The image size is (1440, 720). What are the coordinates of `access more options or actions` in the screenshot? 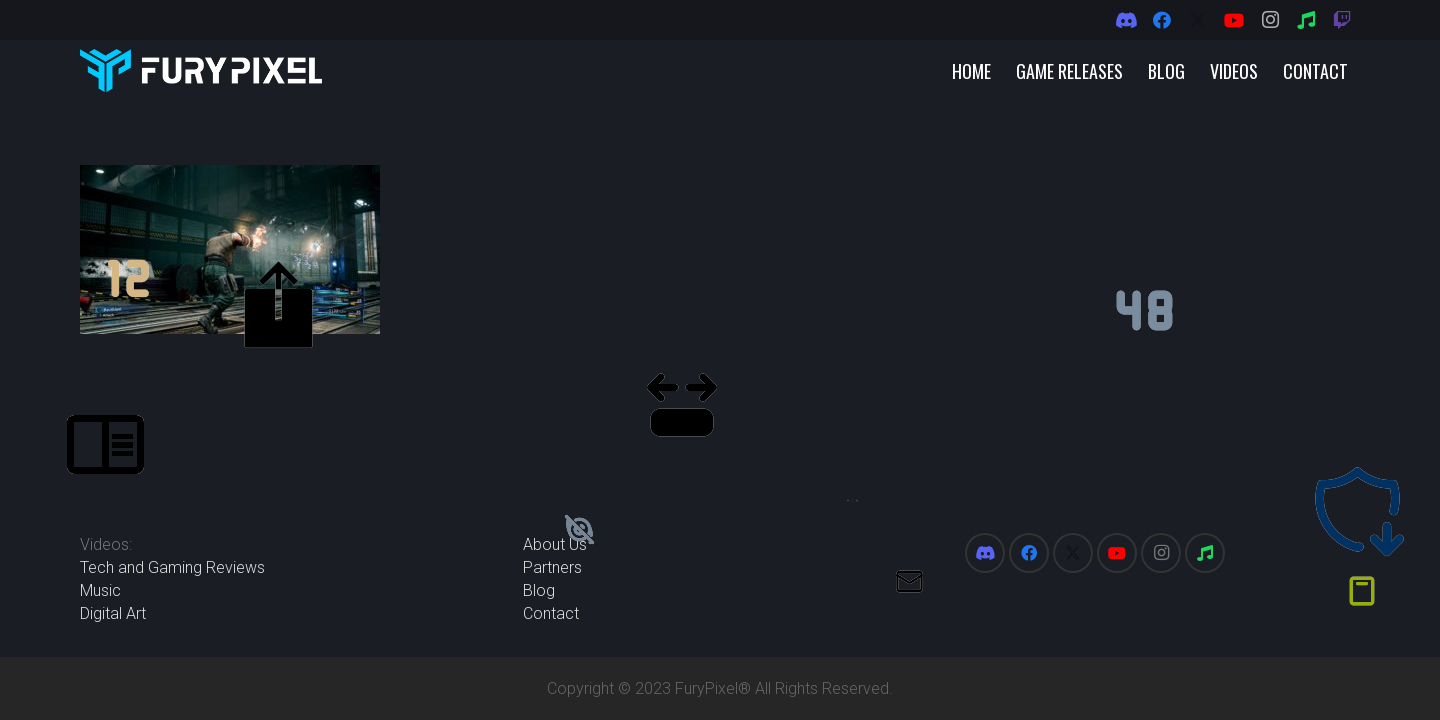 It's located at (852, 500).